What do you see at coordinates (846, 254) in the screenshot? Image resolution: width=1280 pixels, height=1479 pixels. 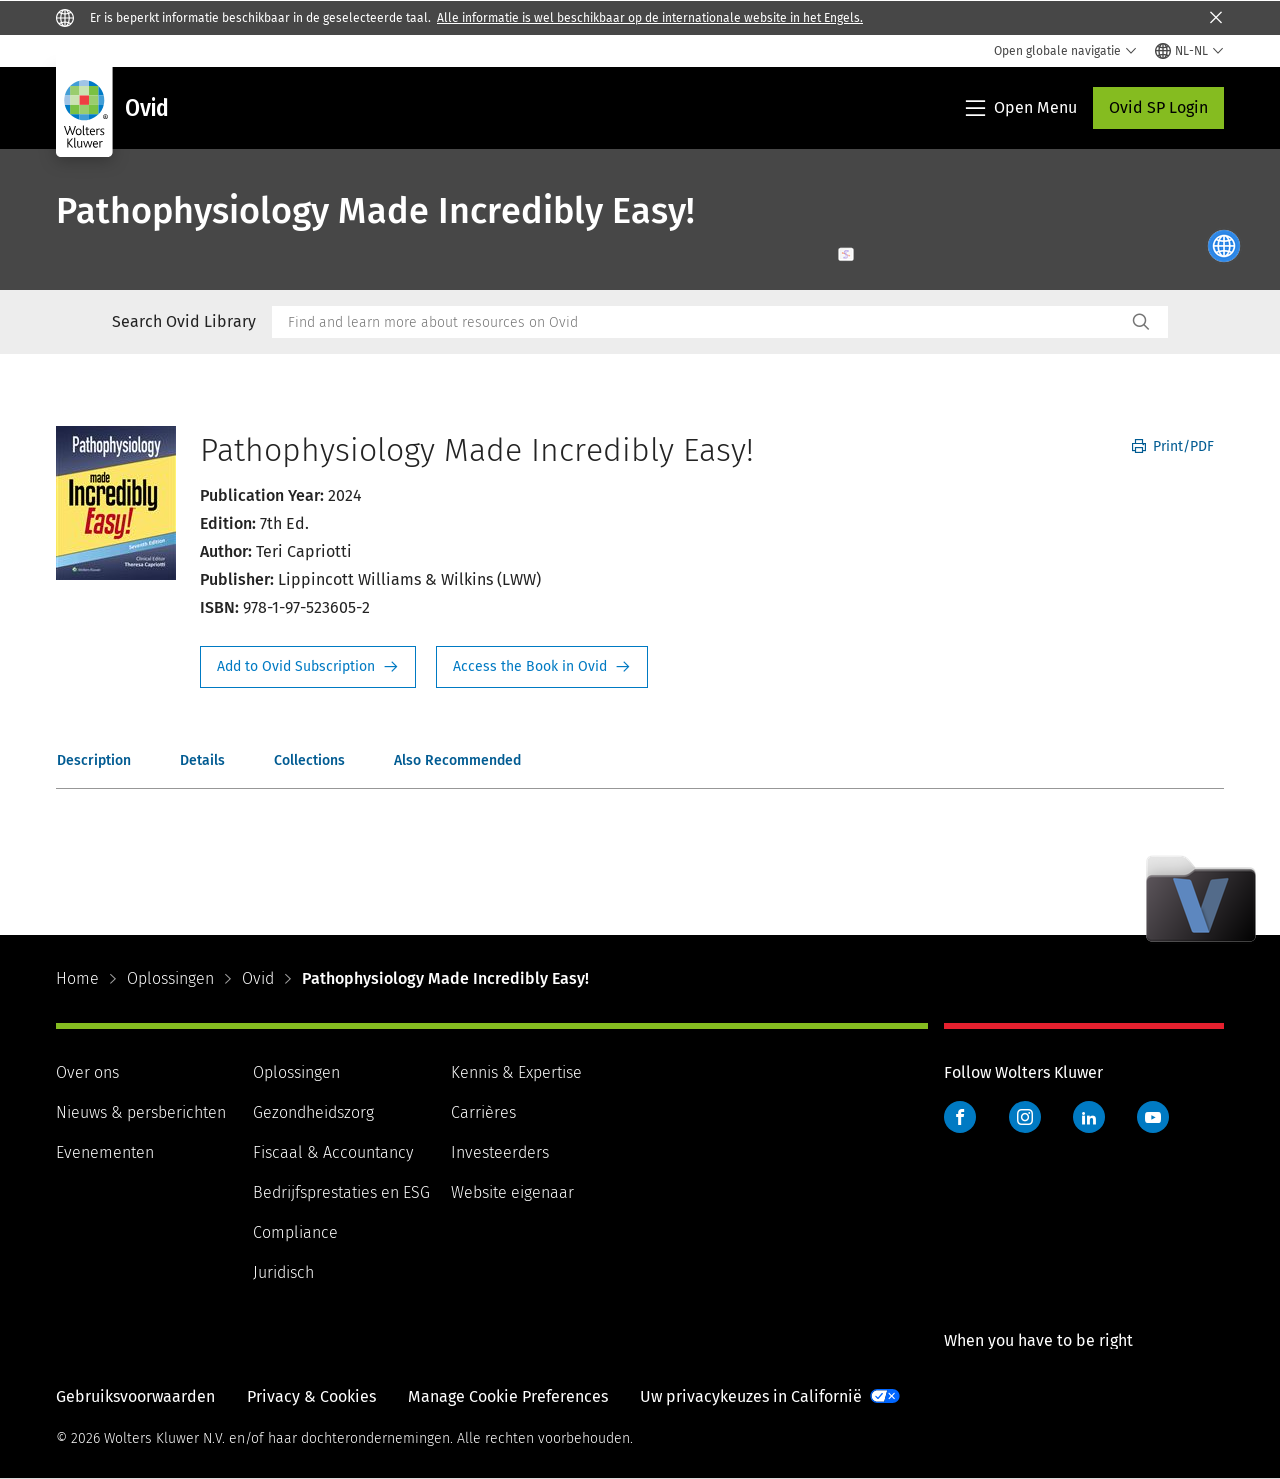 I see `compressed SVG vector image file` at bounding box center [846, 254].